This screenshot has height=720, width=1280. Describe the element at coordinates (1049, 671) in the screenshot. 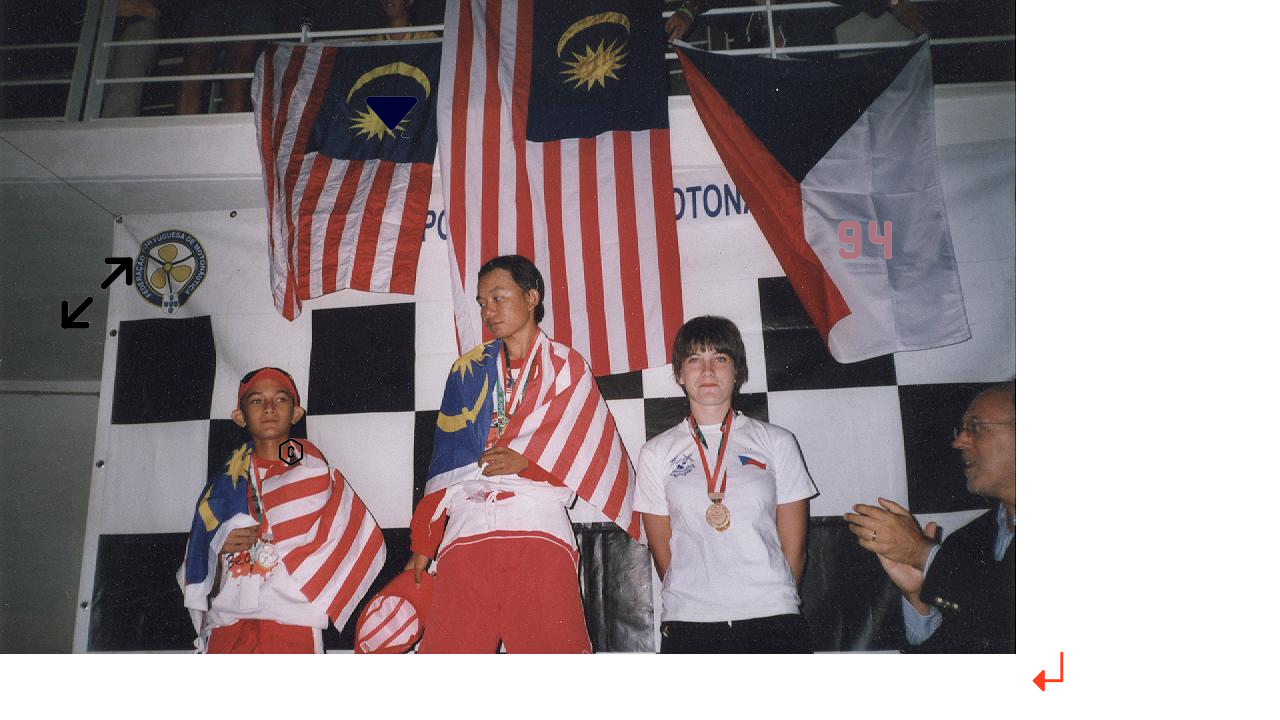

I see `return to previous line or section` at that location.